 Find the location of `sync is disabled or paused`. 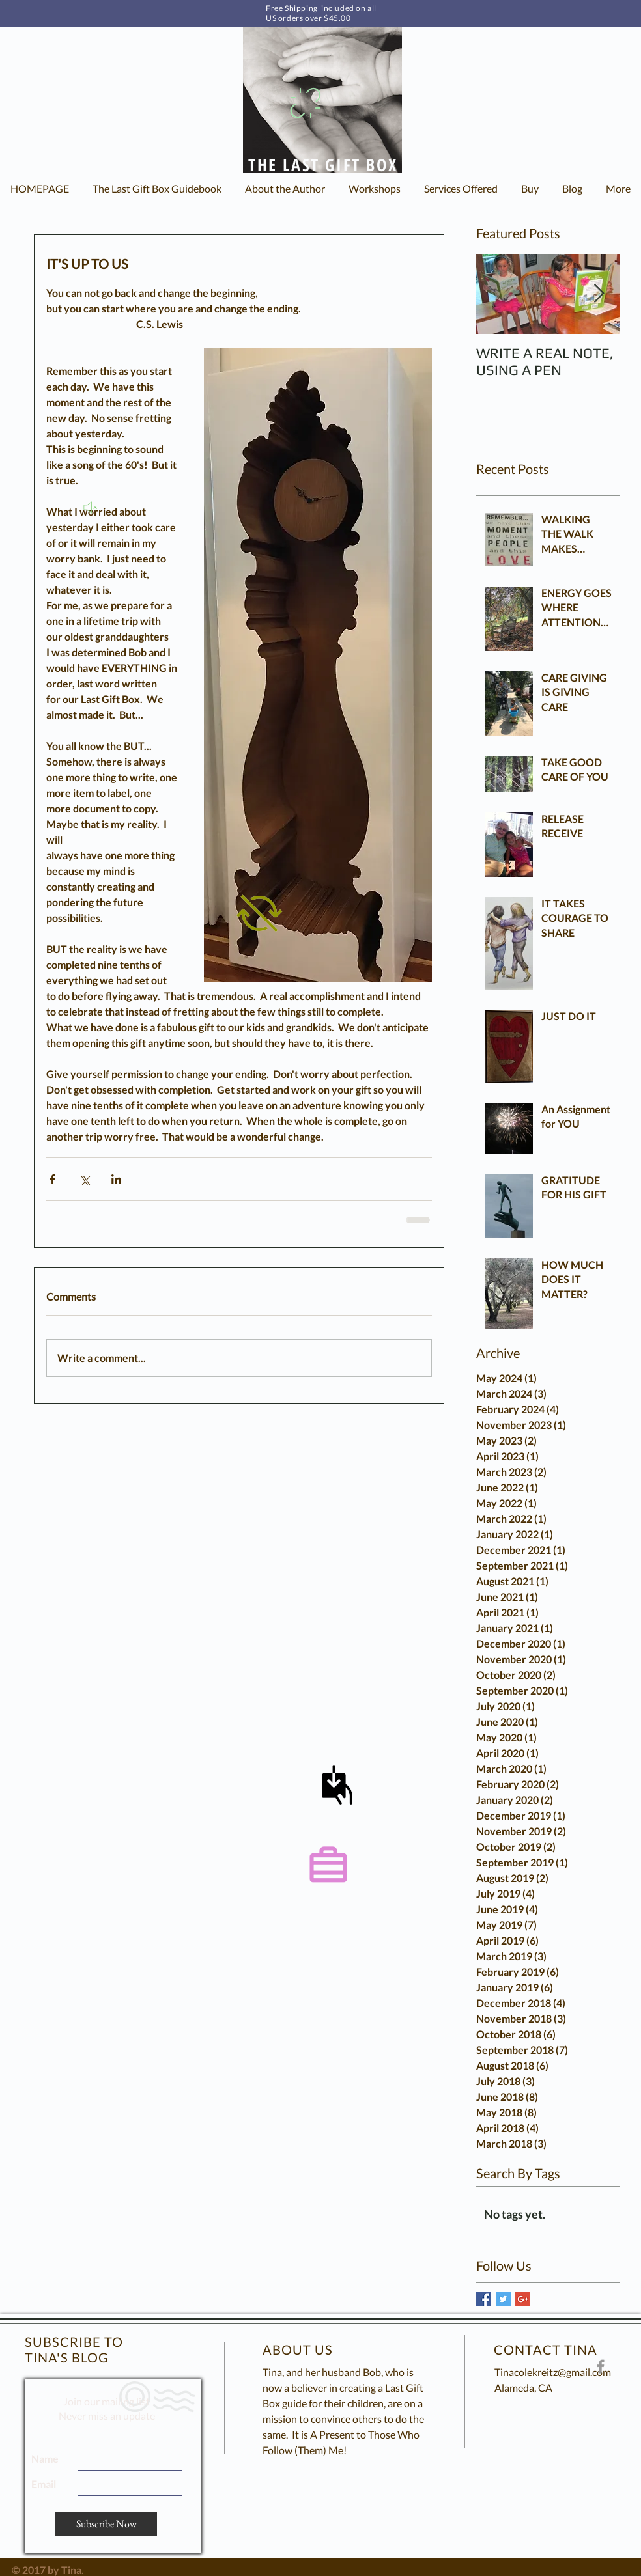

sync is disabled or paused is located at coordinates (259, 913).